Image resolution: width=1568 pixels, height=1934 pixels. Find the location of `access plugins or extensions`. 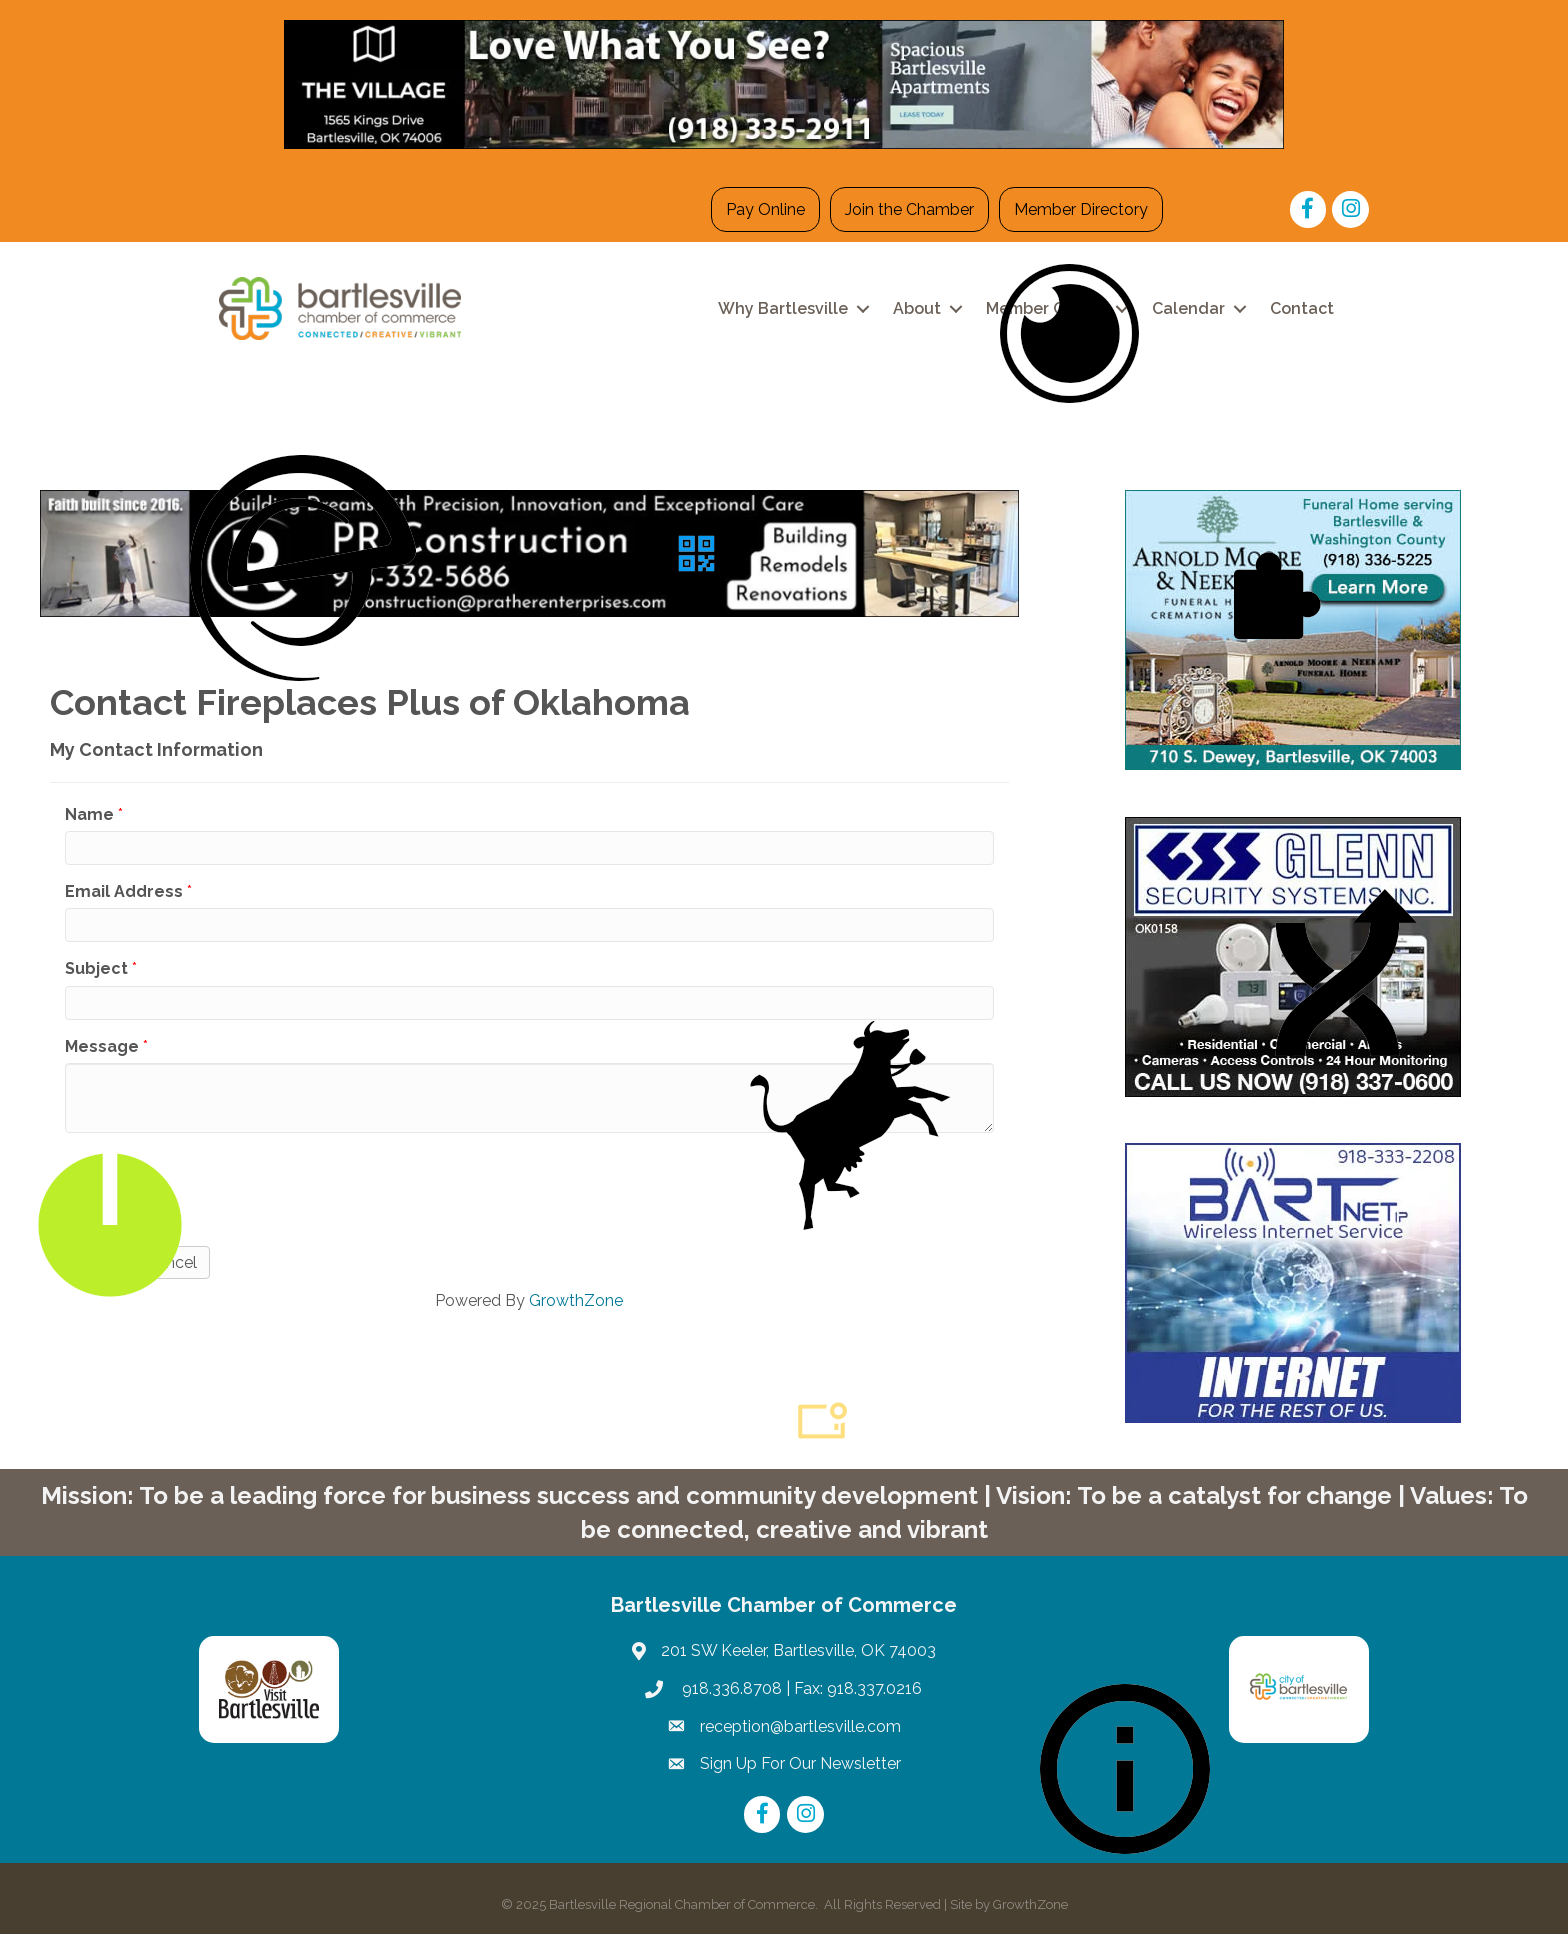

access plugins or extensions is located at coordinates (1273, 600).